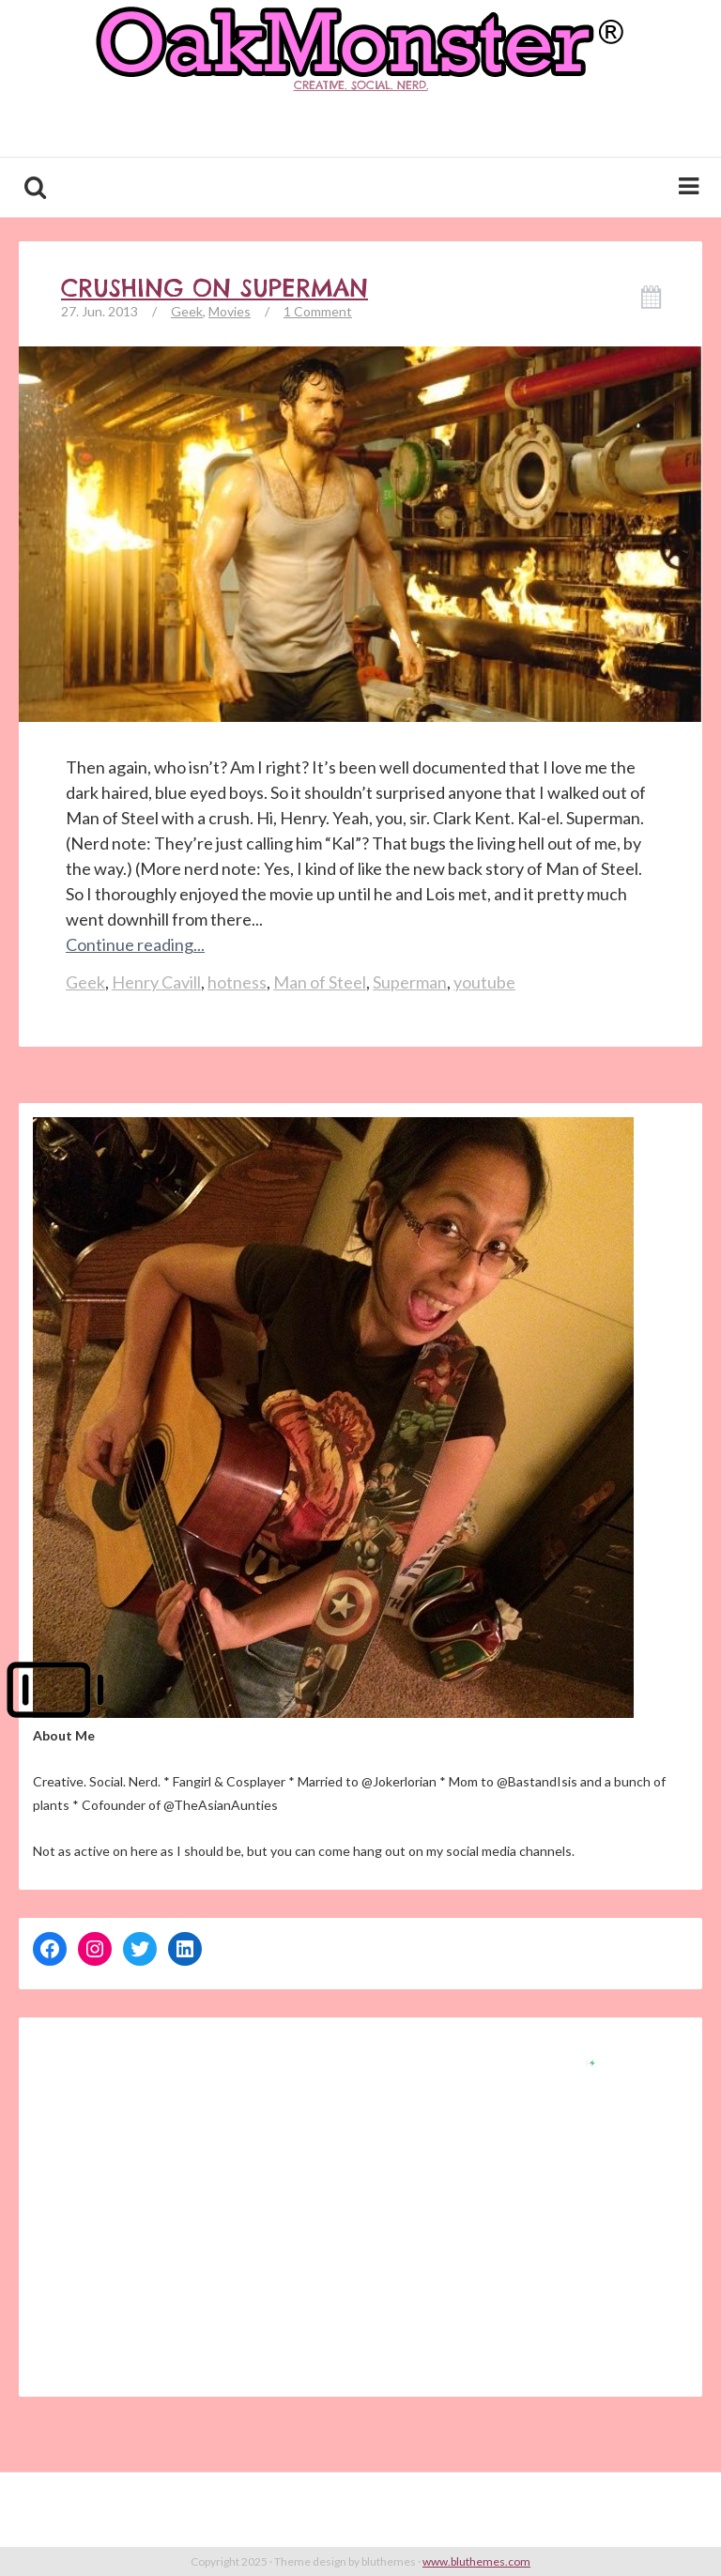 The width and height of the screenshot is (721, 2576). Describe the element at coordinates (54, 1690) in the screenshot. I see `indicates low battery status` at that location.